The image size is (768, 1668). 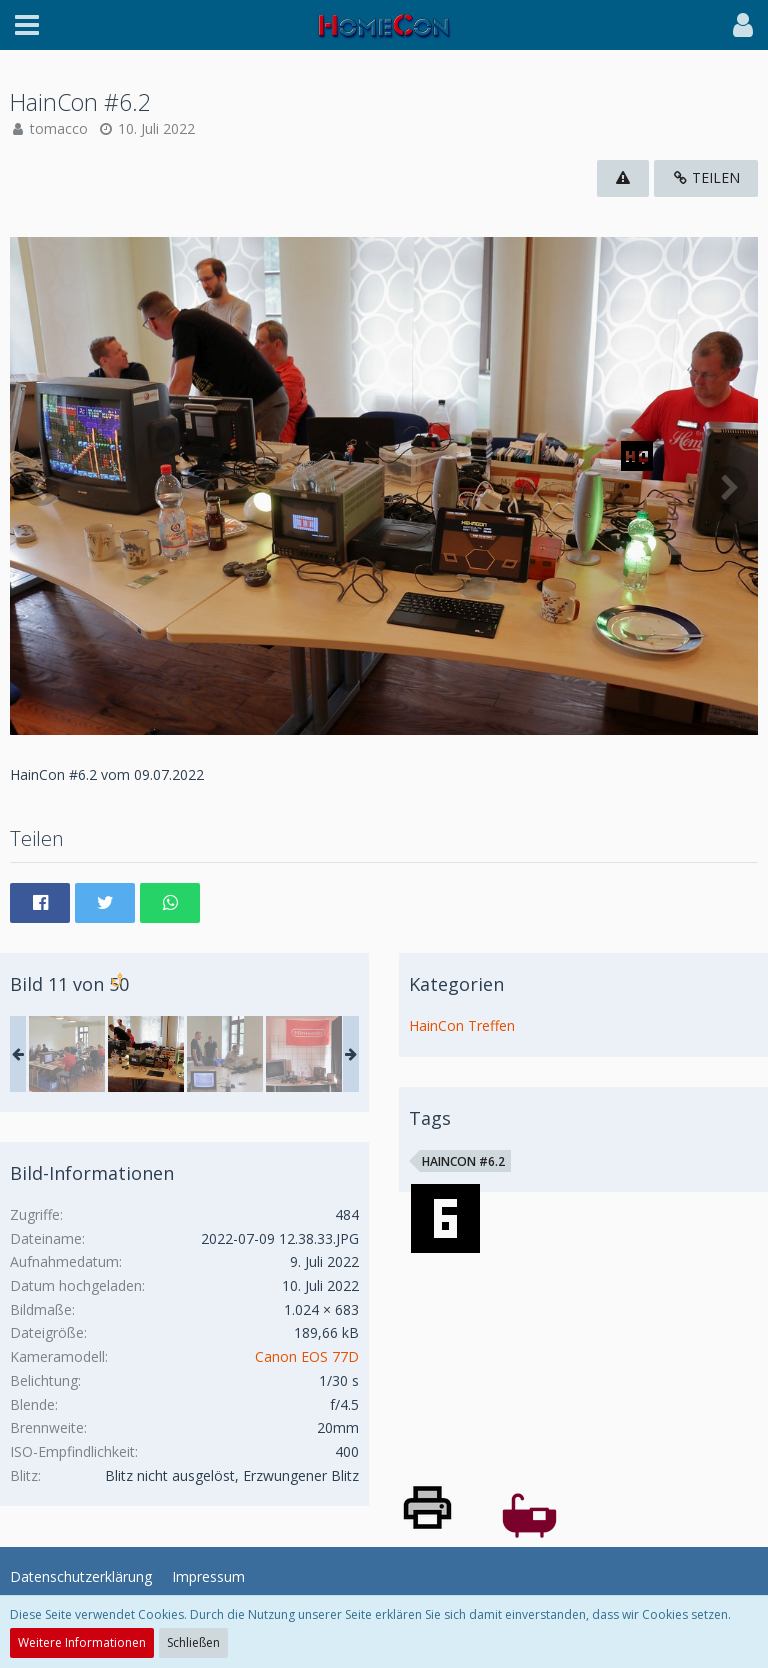 I want to click on print current document or page, so click(x=427, y=1507).